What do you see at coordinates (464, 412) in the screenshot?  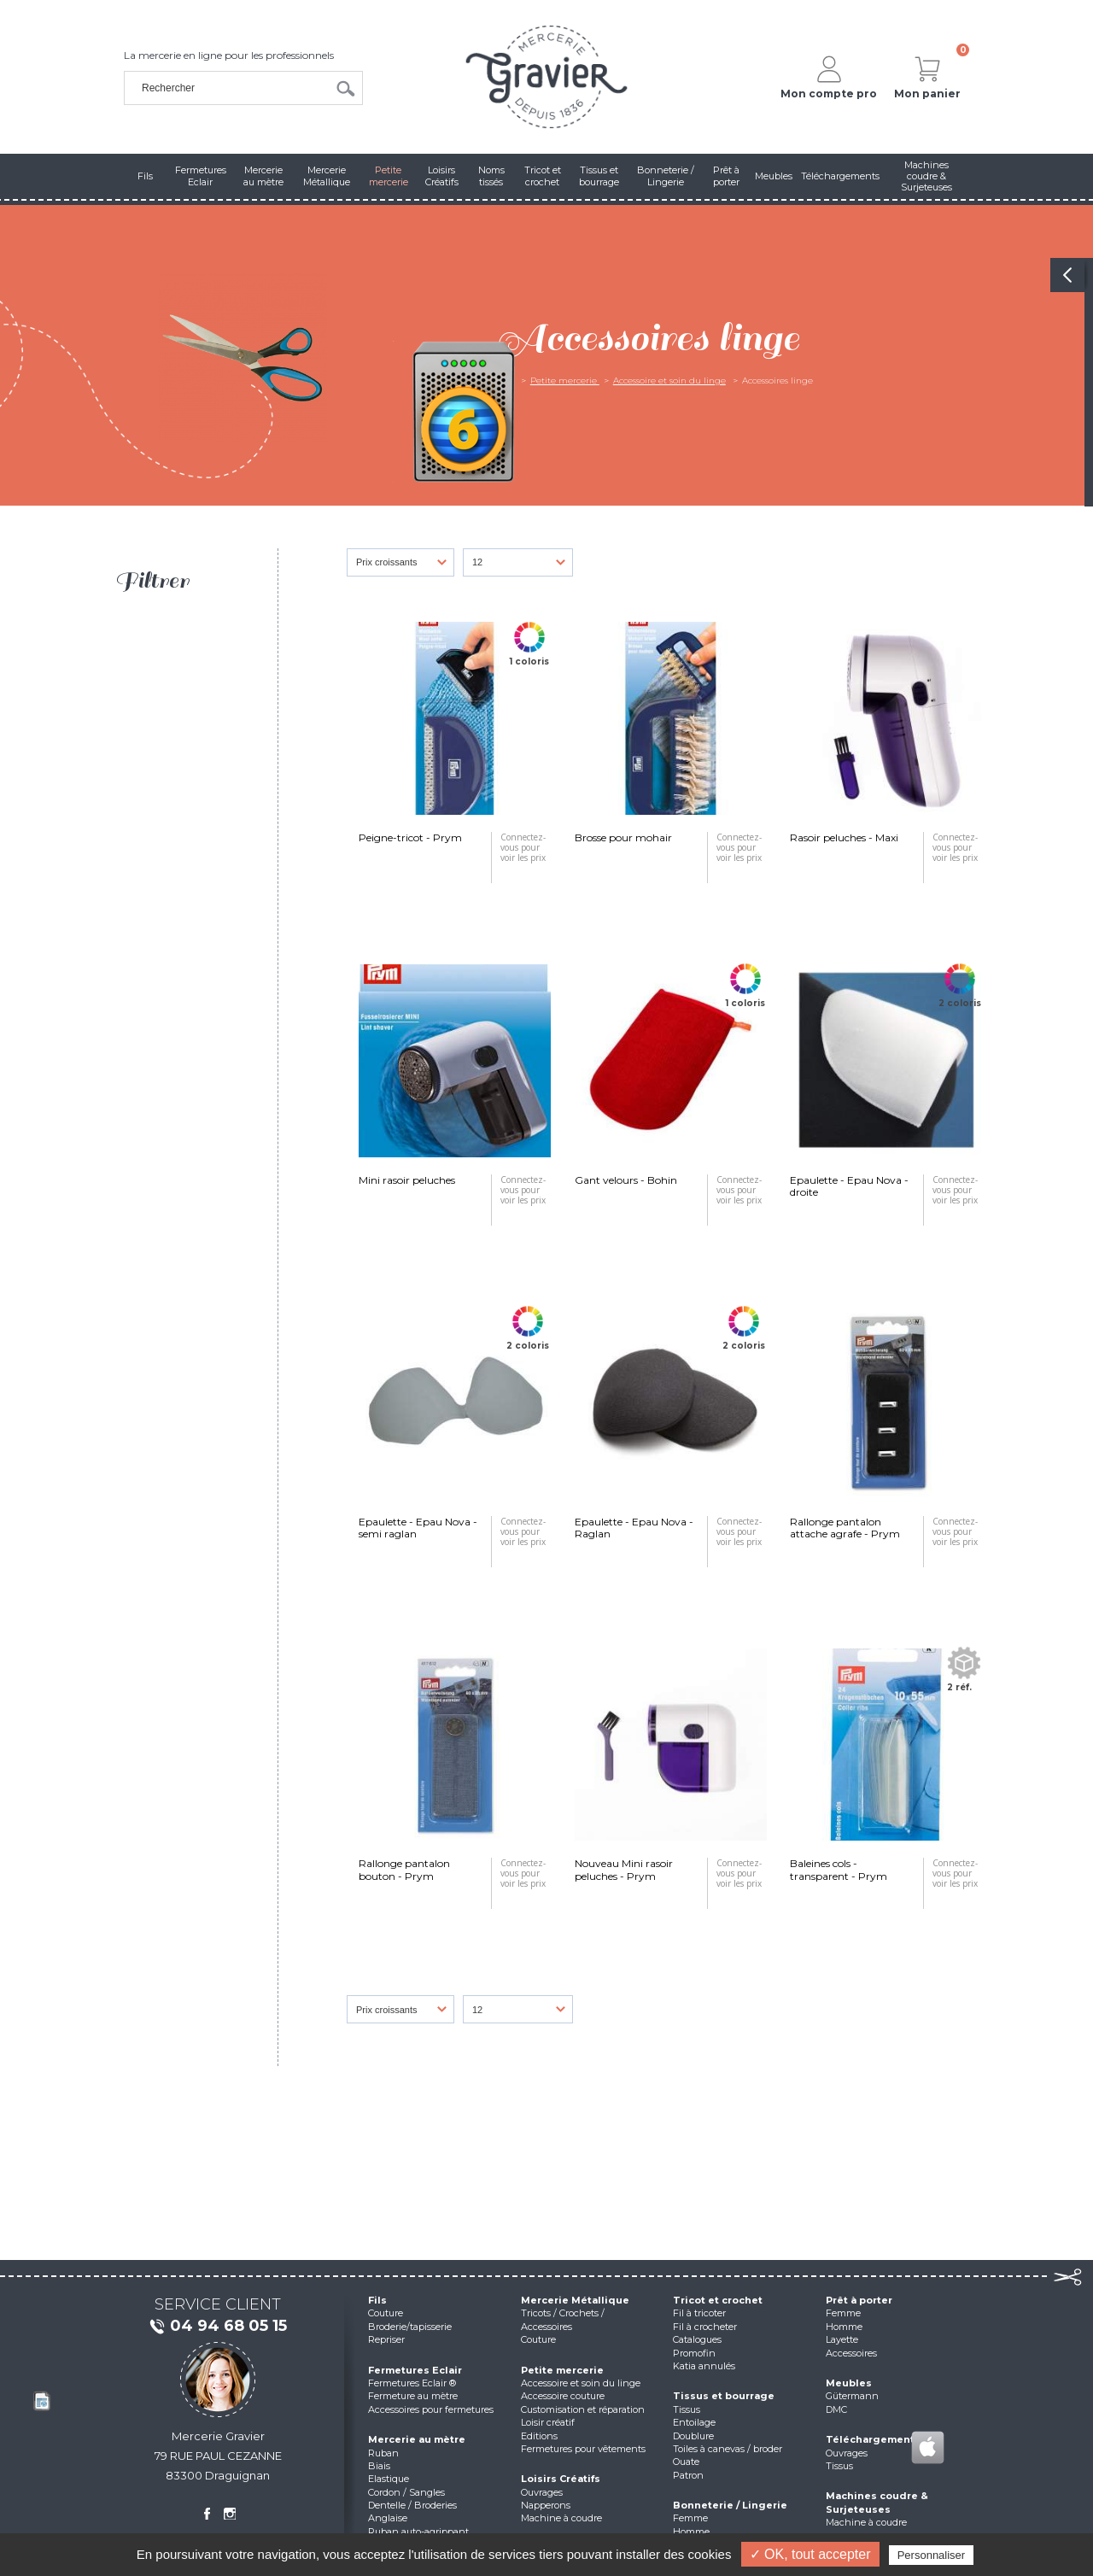 I see `RAID 6 storage array configuration` at bounding box center [464, 412].